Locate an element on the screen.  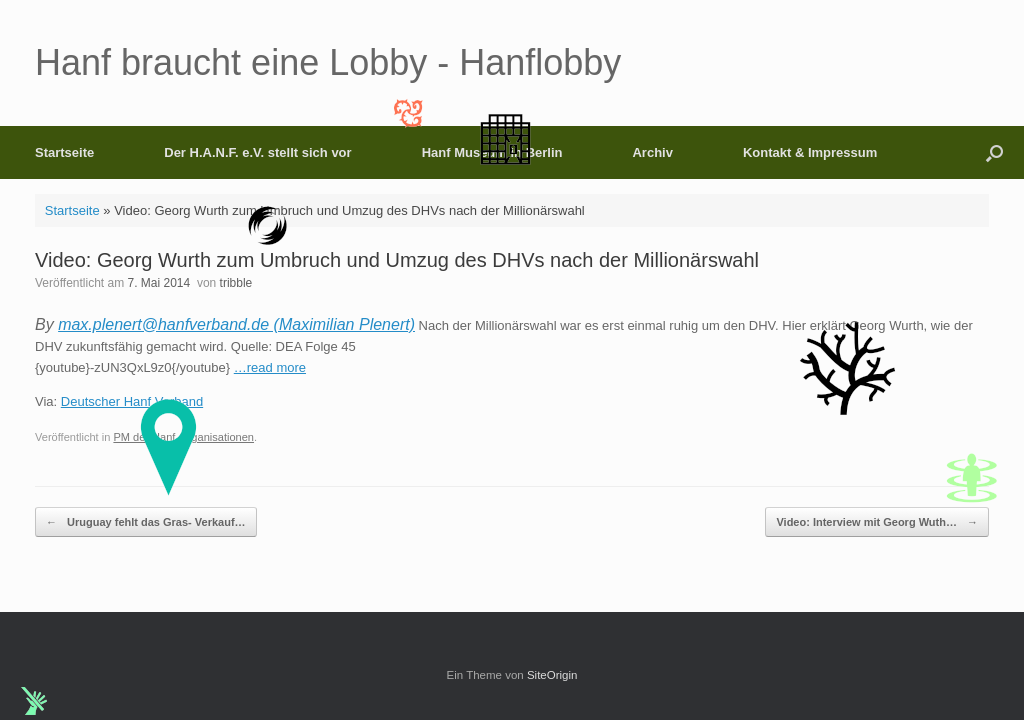
indicates sound or audio resonance effect is located at coordinates (267, 225).